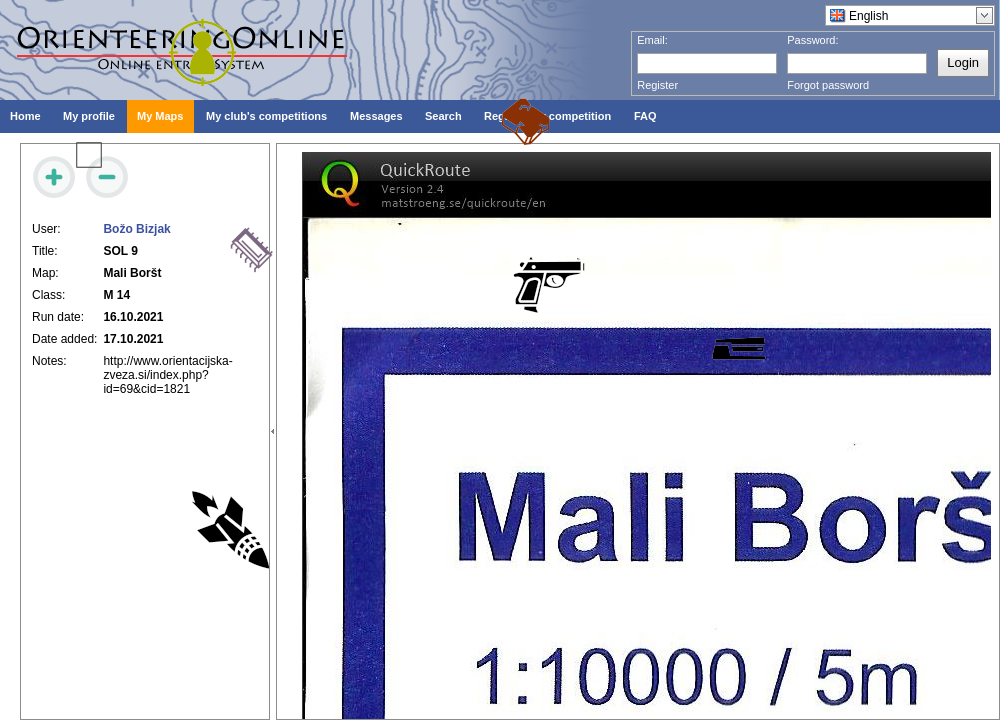 The width and height of the screenshot is (1000, 720). Describe the element at coordinates (89, 155) in the screenshot. I see `stop media playback` at that location.